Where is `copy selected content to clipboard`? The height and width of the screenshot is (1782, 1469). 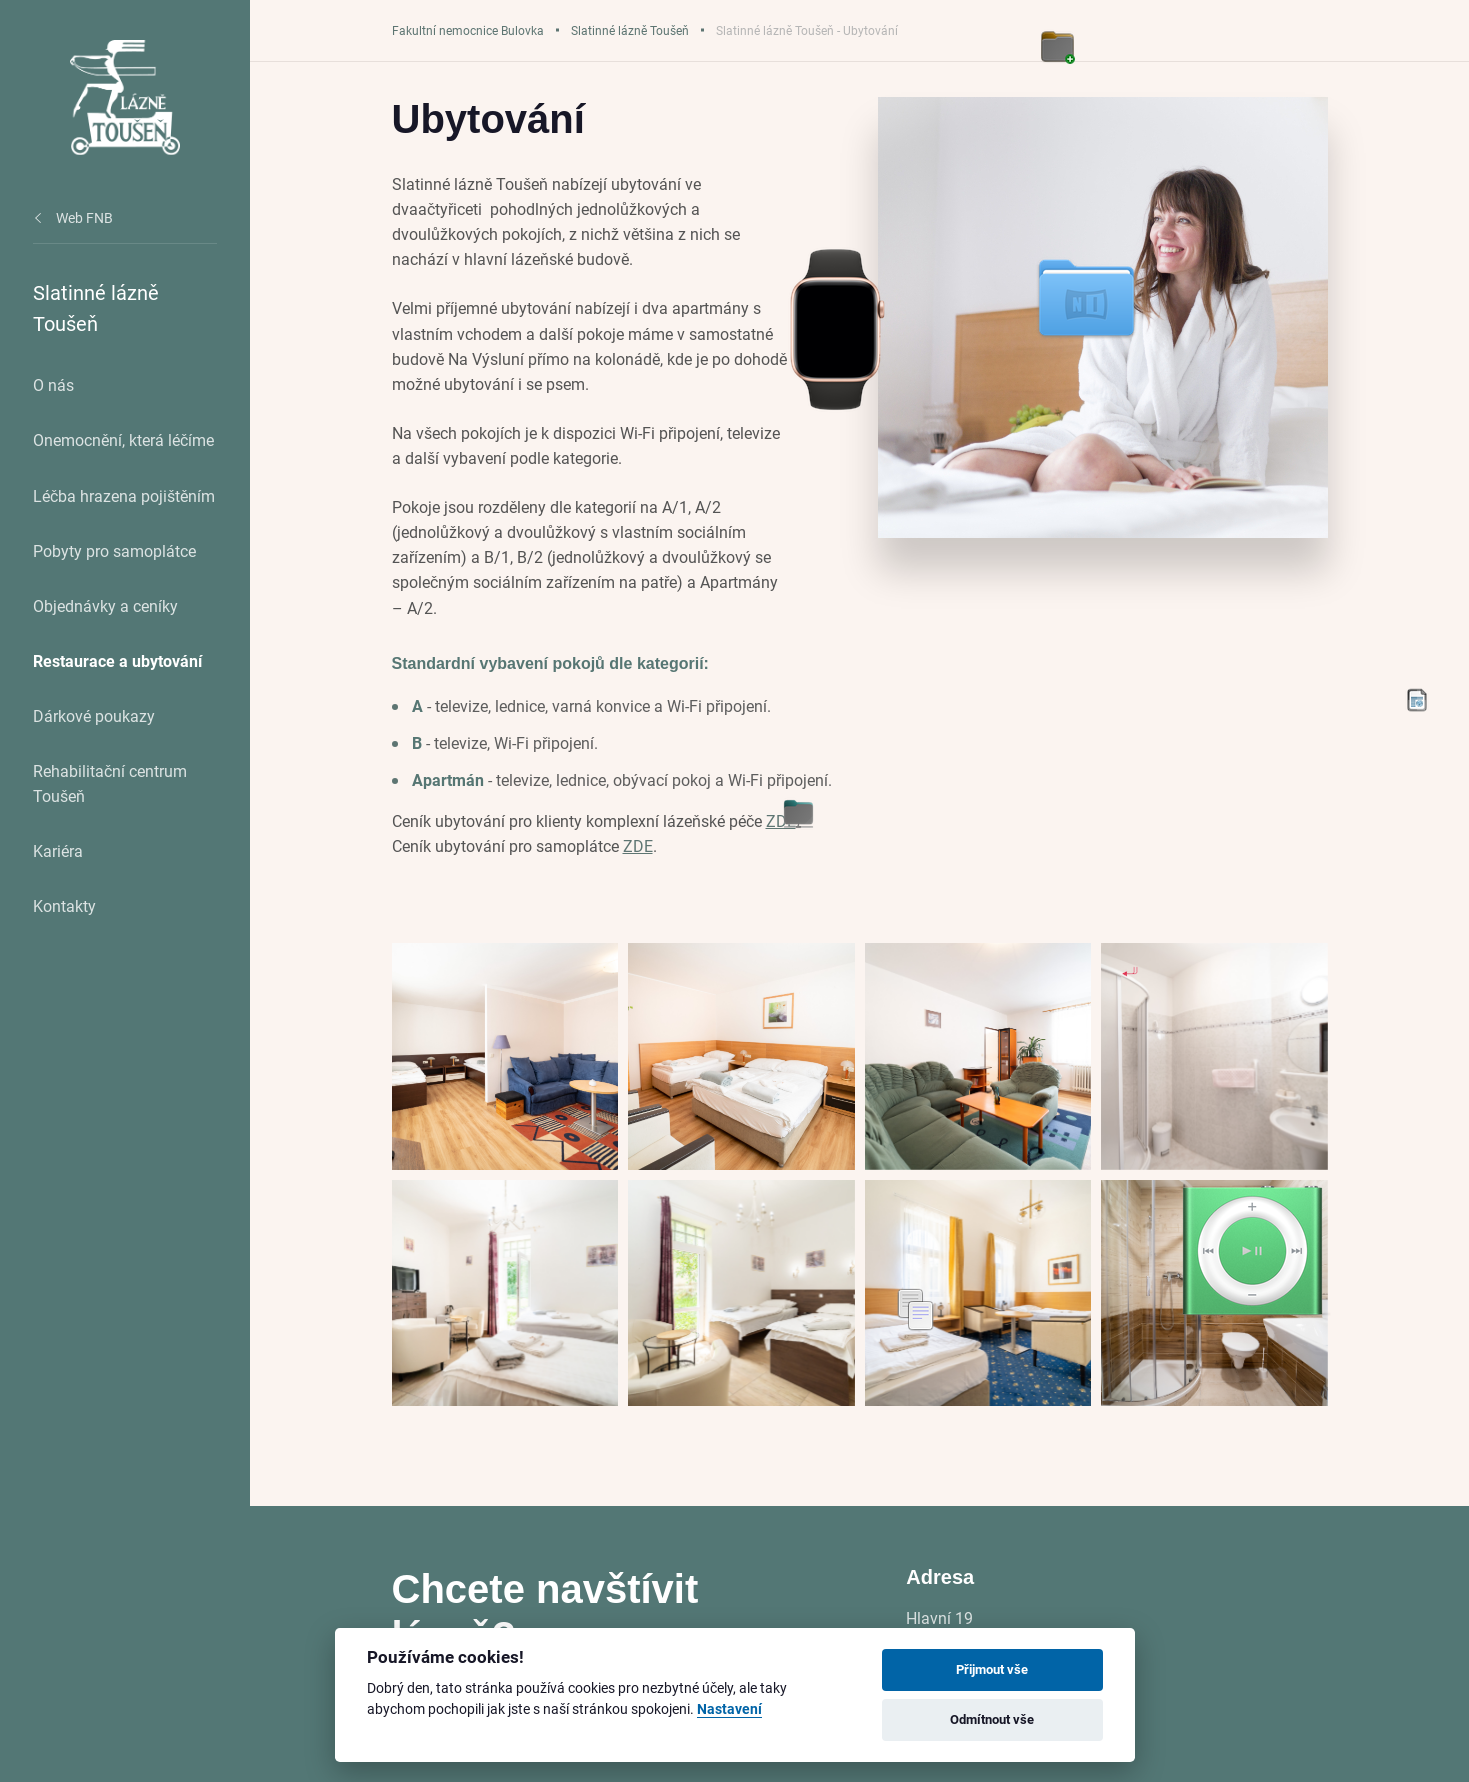 copy selected content to clipboard is located at coordinates (915, 1309).